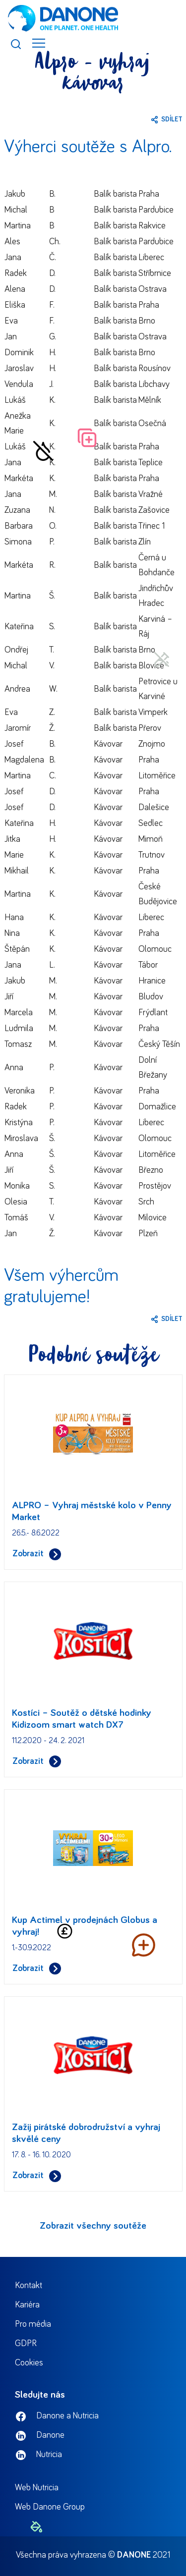 This screenshot has height=2576, width=186. I want to click on disable water or liquid detection, so click(43, 451).